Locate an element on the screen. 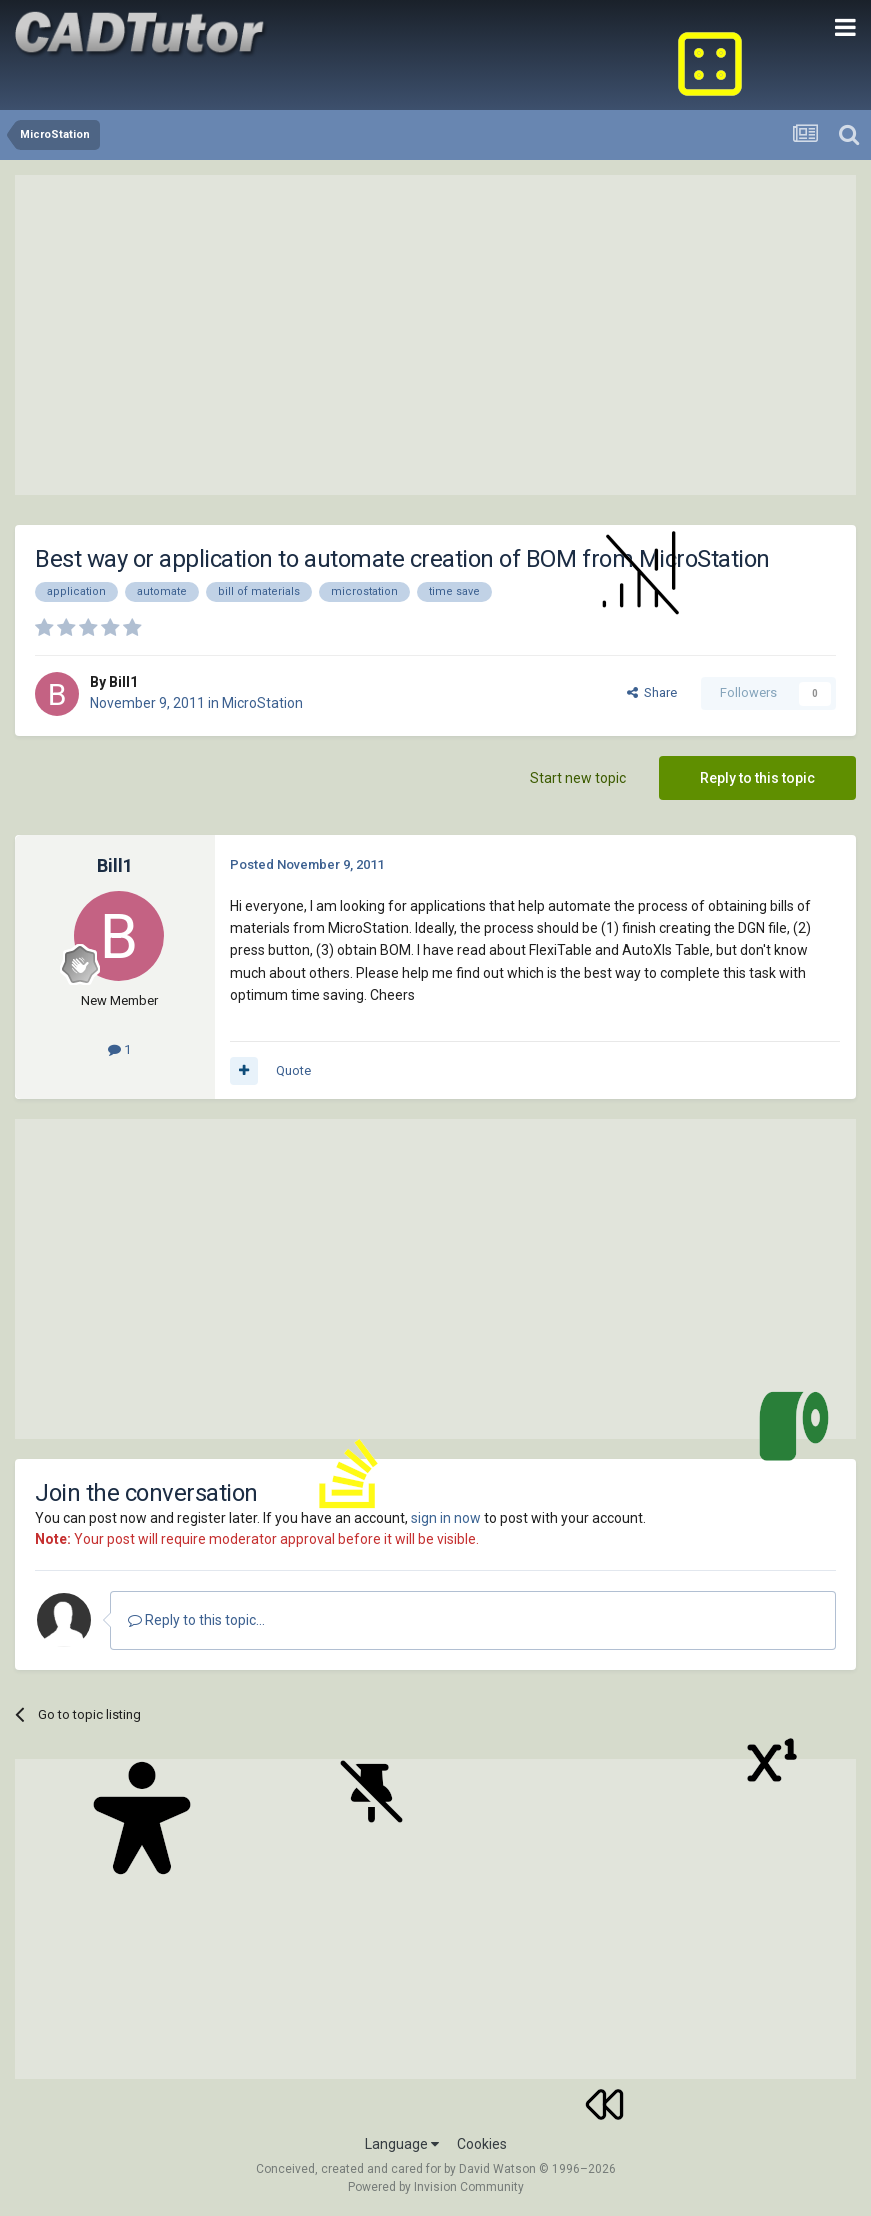  no cellular signal available is located at coordinates (642, 574).